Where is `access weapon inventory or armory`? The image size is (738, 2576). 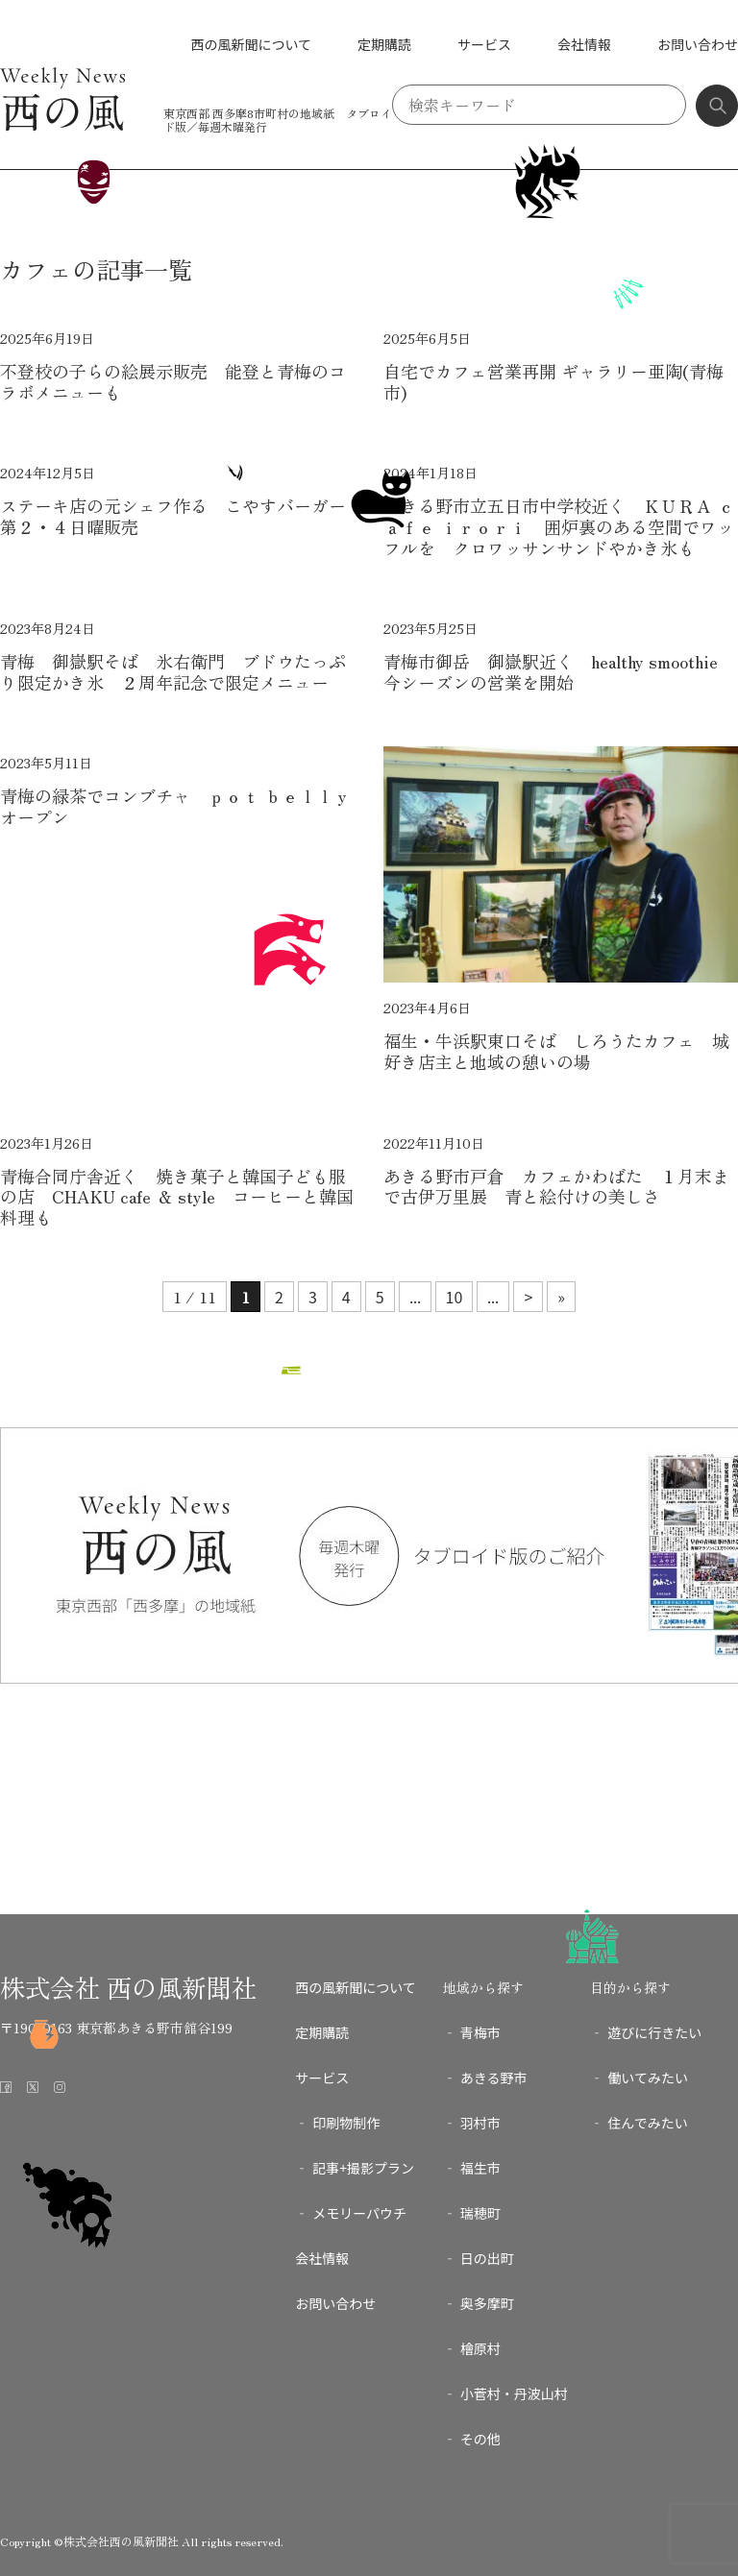
access weapon inventory or armory is located at coordinates (628, 294).